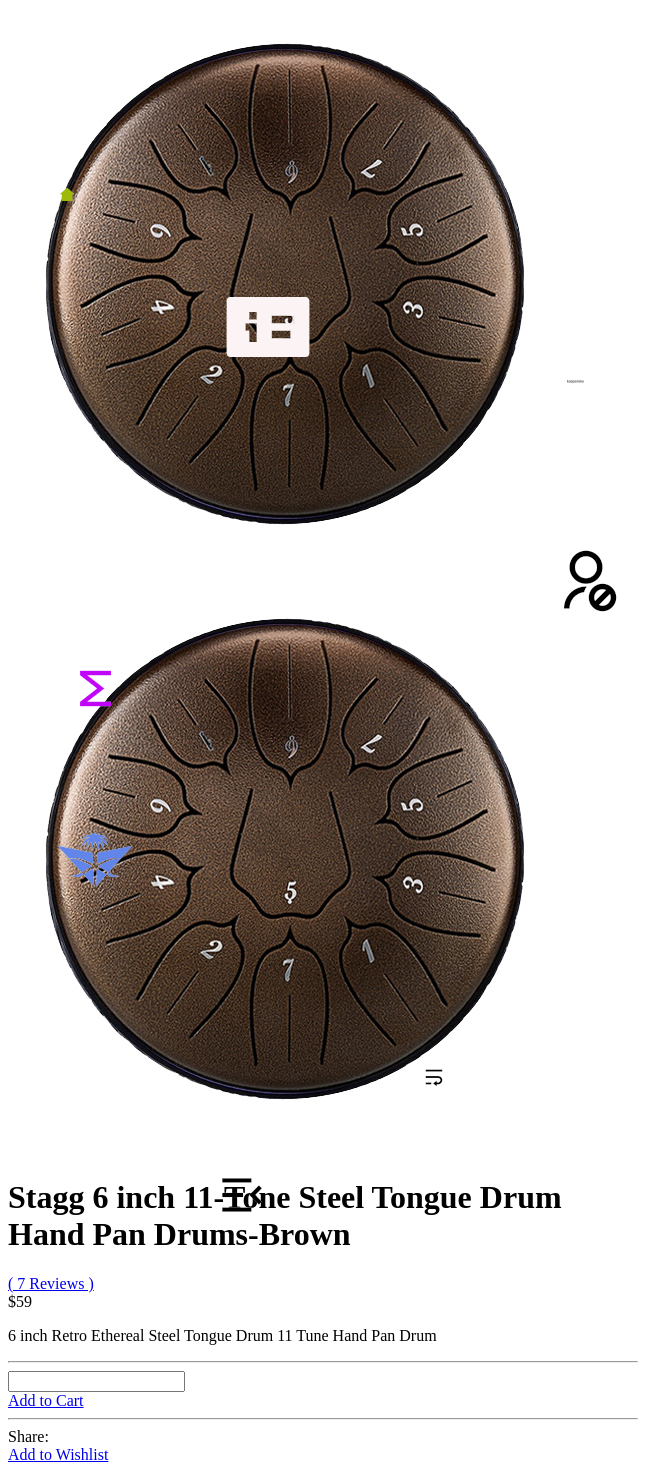  What do you see at coordinates (586, 581) in the screenshot?
I see `block or ban a user` at bounding box center [586, 581].